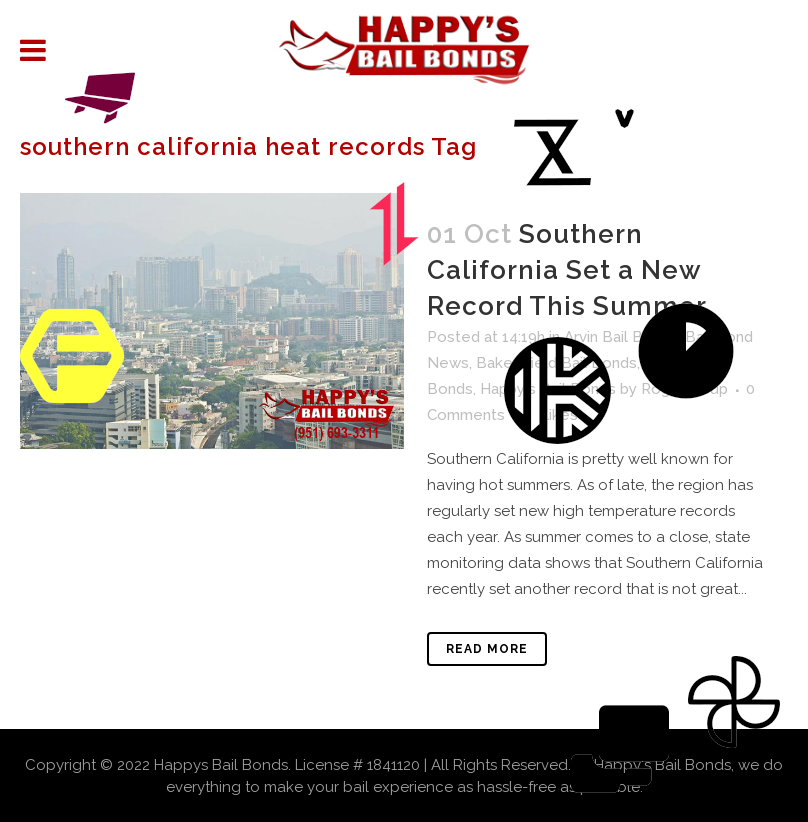 This screenshot has height=822, width=808. Describe the element at coordinates (72, 356) in the screenshot. I see `open floorp browser` at that location.